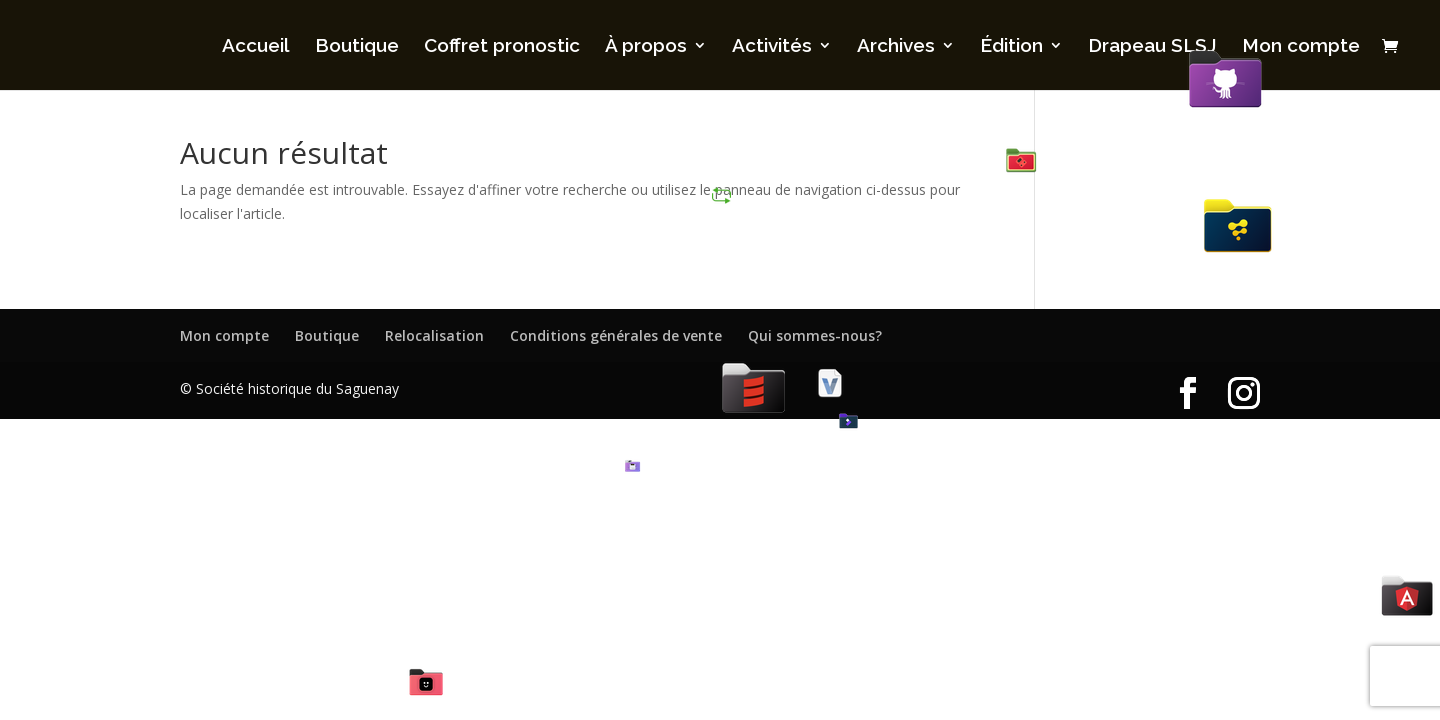  What do you see at coordinates (632, 466) in the screenshot?
I see `open motrix download manager folder` at bounding box center [632, 466].